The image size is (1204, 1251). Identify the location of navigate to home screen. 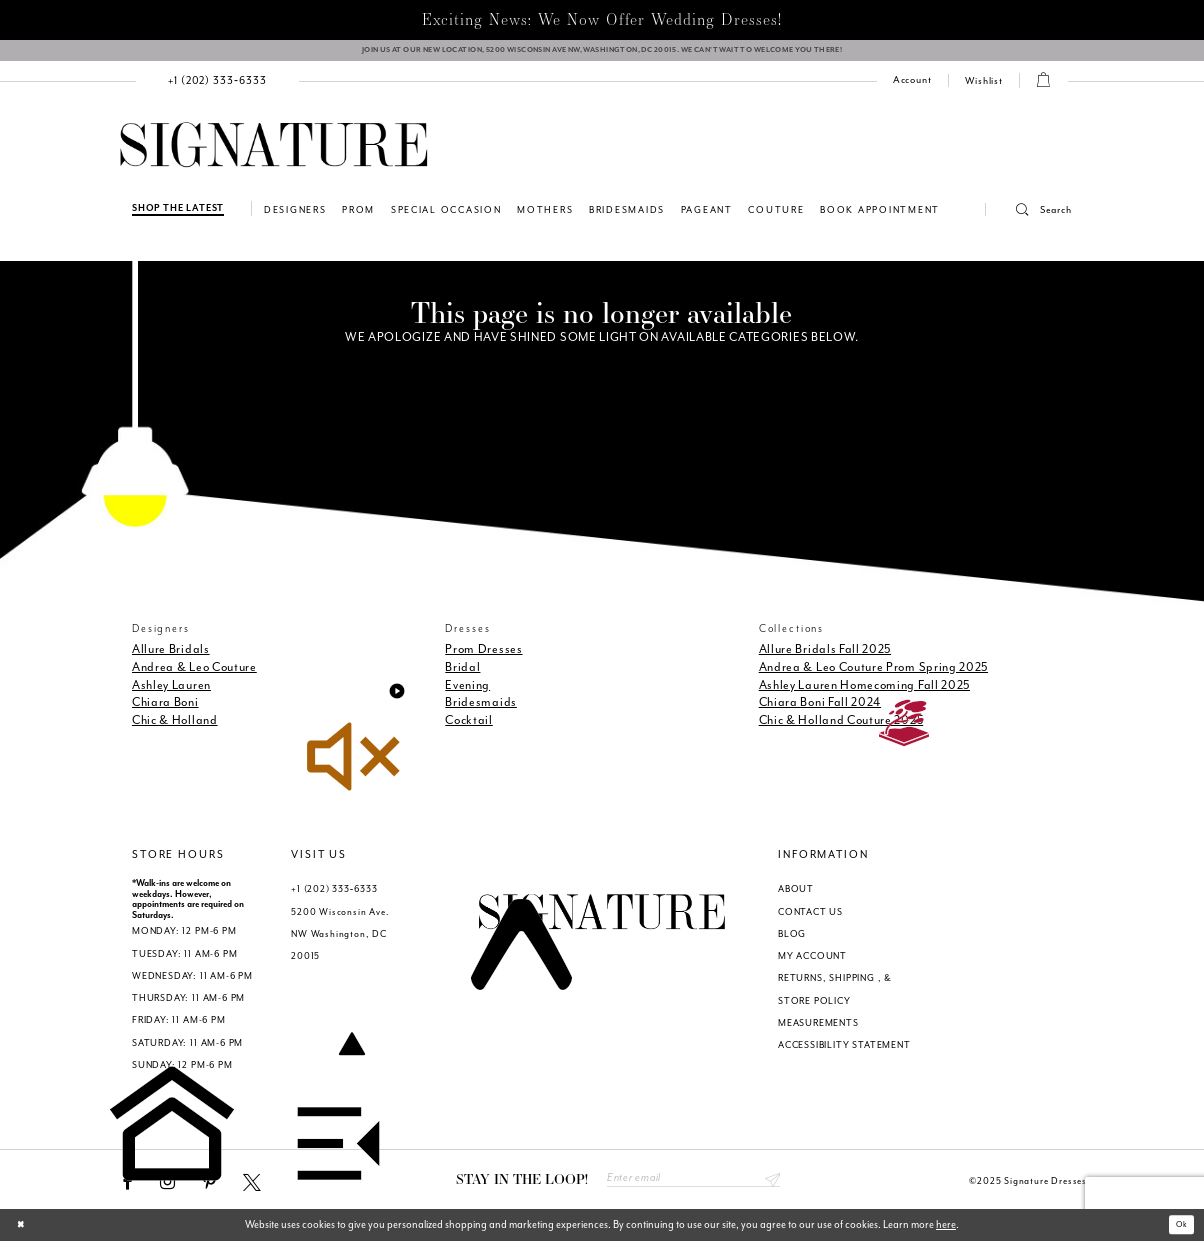
(172, 1125).